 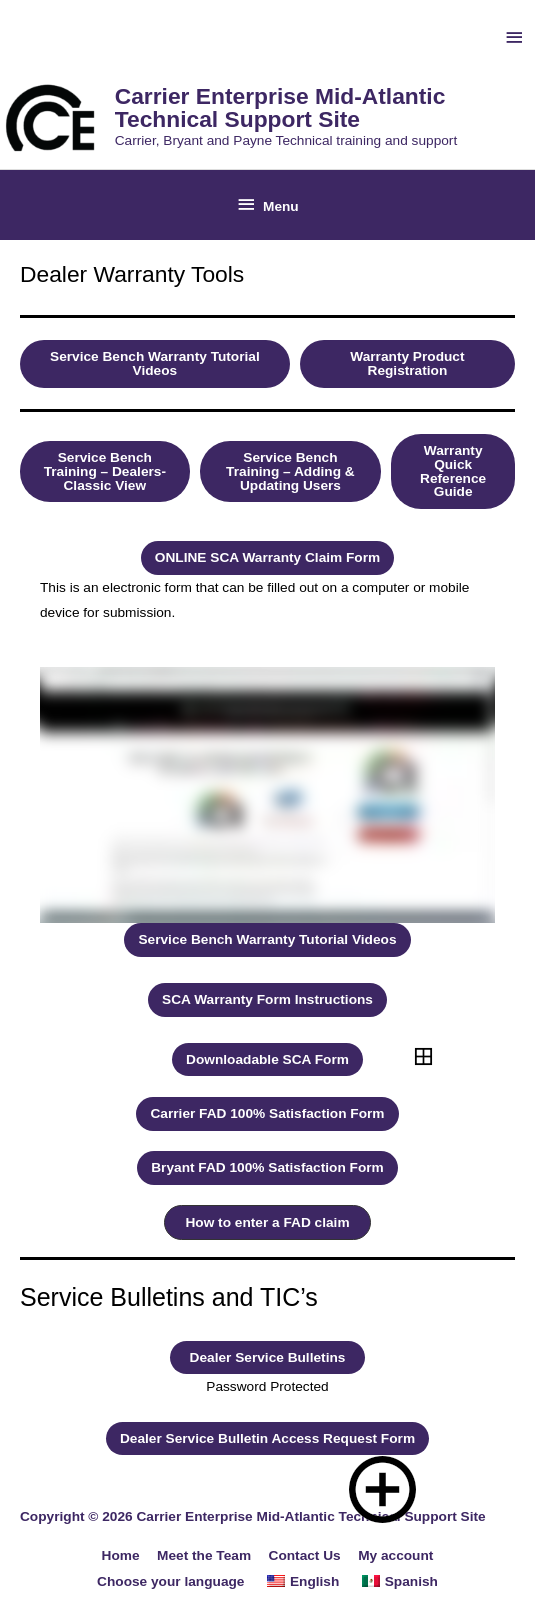 What do you see at coordinates (423, 1056) in the screenshot?
I see `apply borders to all sides of a cell or table` at bounding box center [423, 1056].